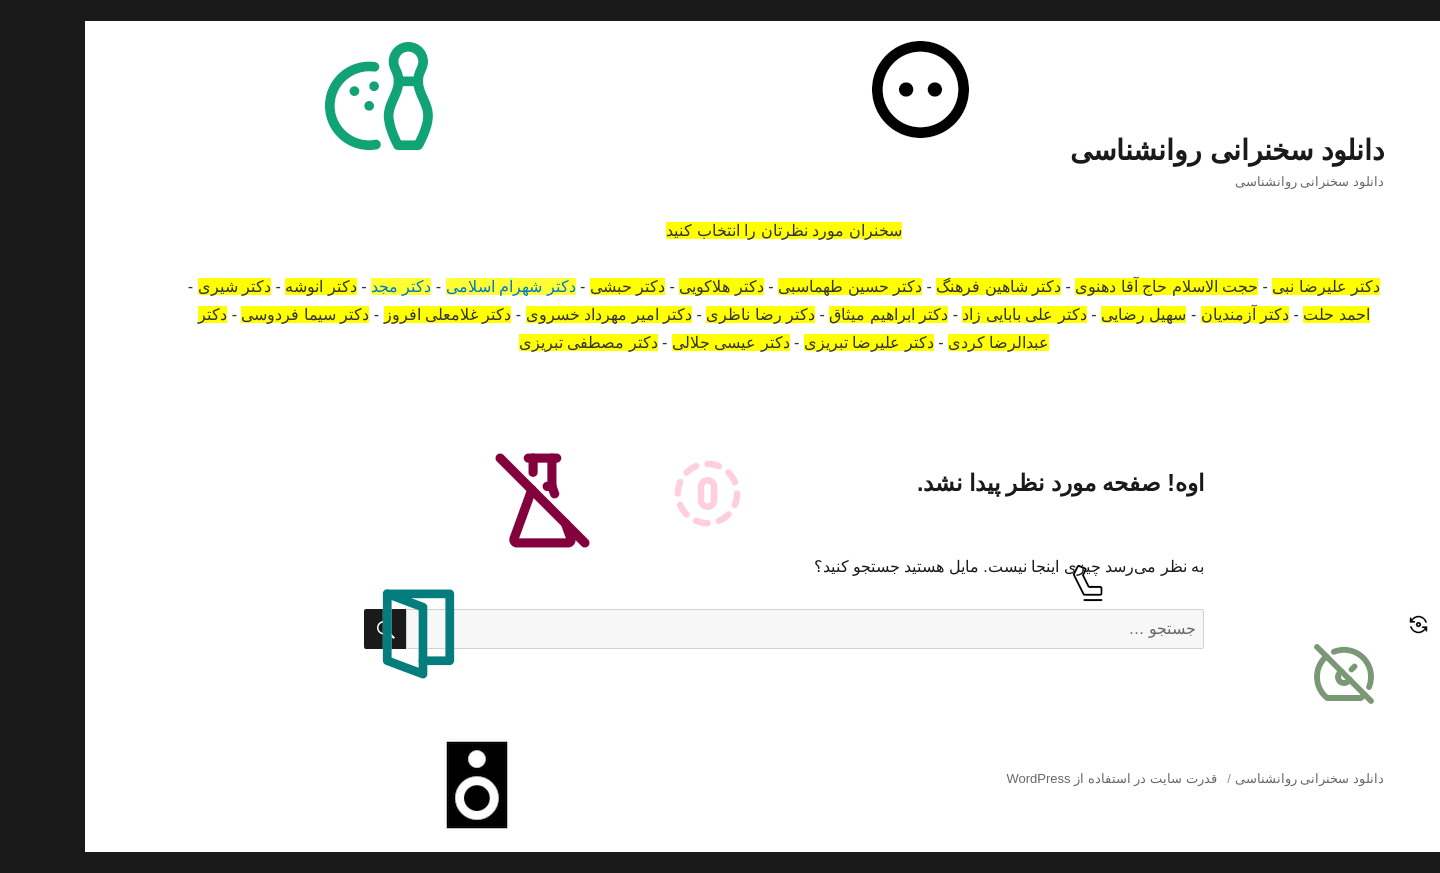 The image size is (1440, 873). What do you see at coordinates (418, 629) in the screenshot?
I see `switch to dual-screen or split view mode` at bounding box center [418, 629].